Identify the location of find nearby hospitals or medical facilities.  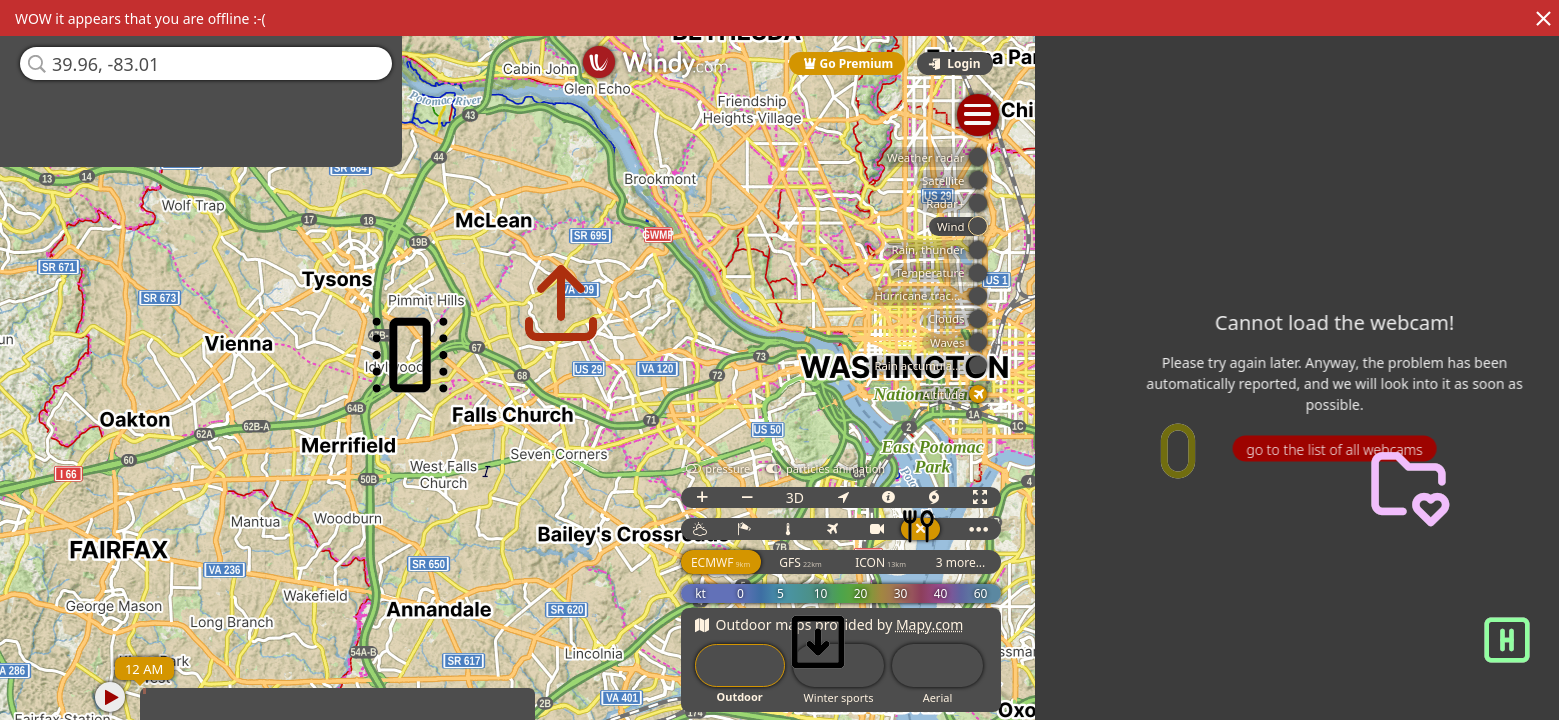
(1507, 640).